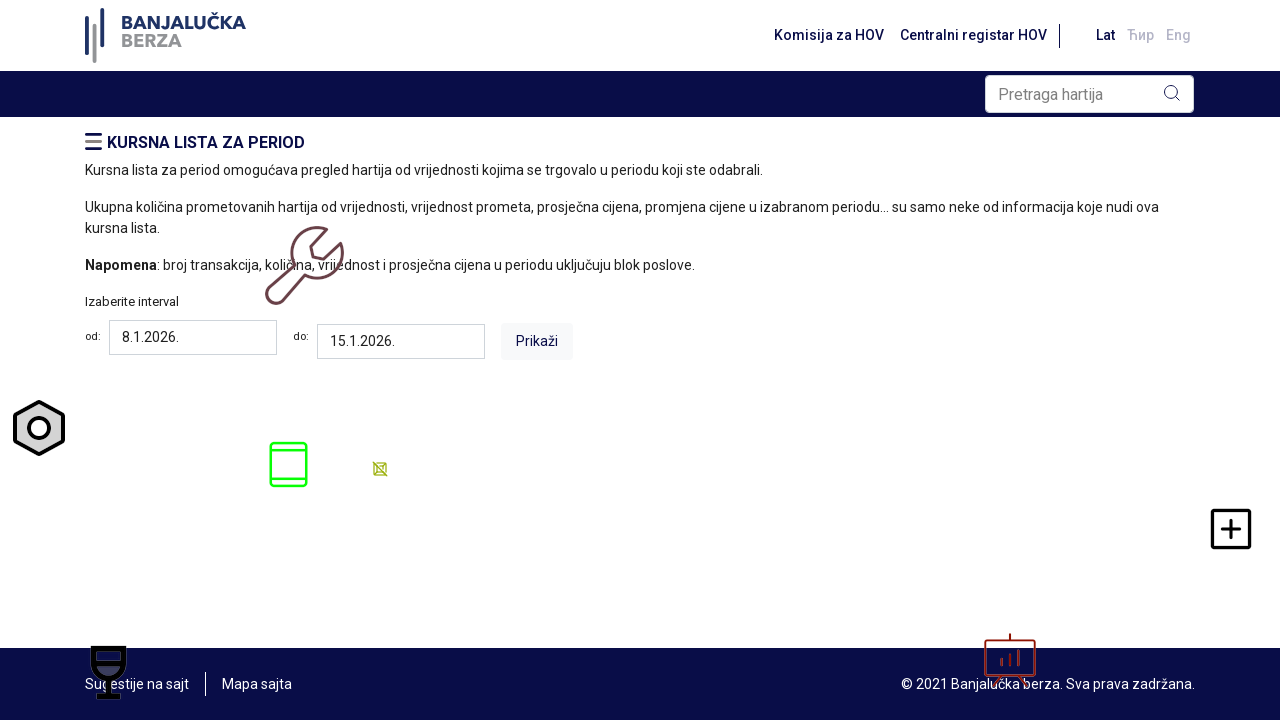 The width and height of the screenshot is (1280, 720). What do you see at coordinates (380, 469) in the screenshot?
I see `disable box model view` at bounding box center [380, 469].